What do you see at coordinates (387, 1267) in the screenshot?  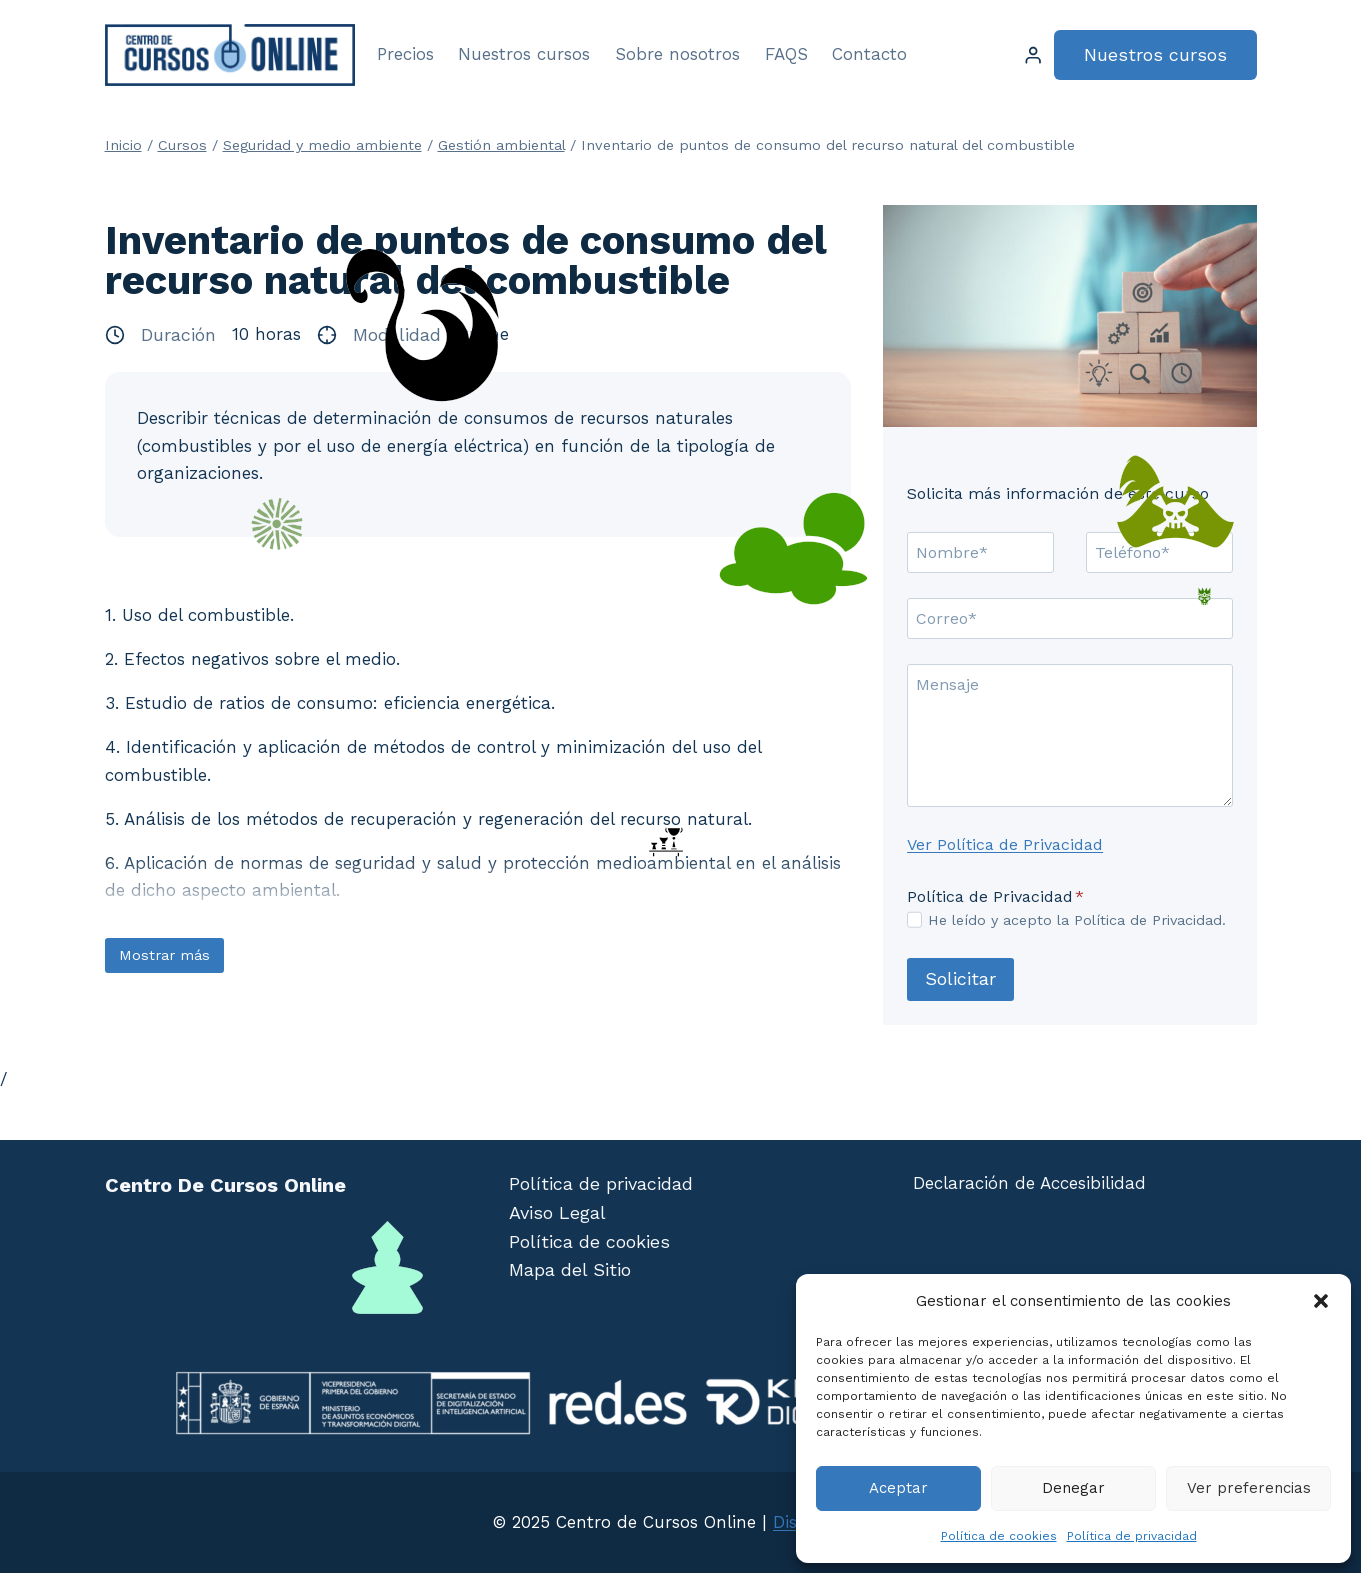 I see `select the abbot piece in a board game` at bounding box center [387, 1267].